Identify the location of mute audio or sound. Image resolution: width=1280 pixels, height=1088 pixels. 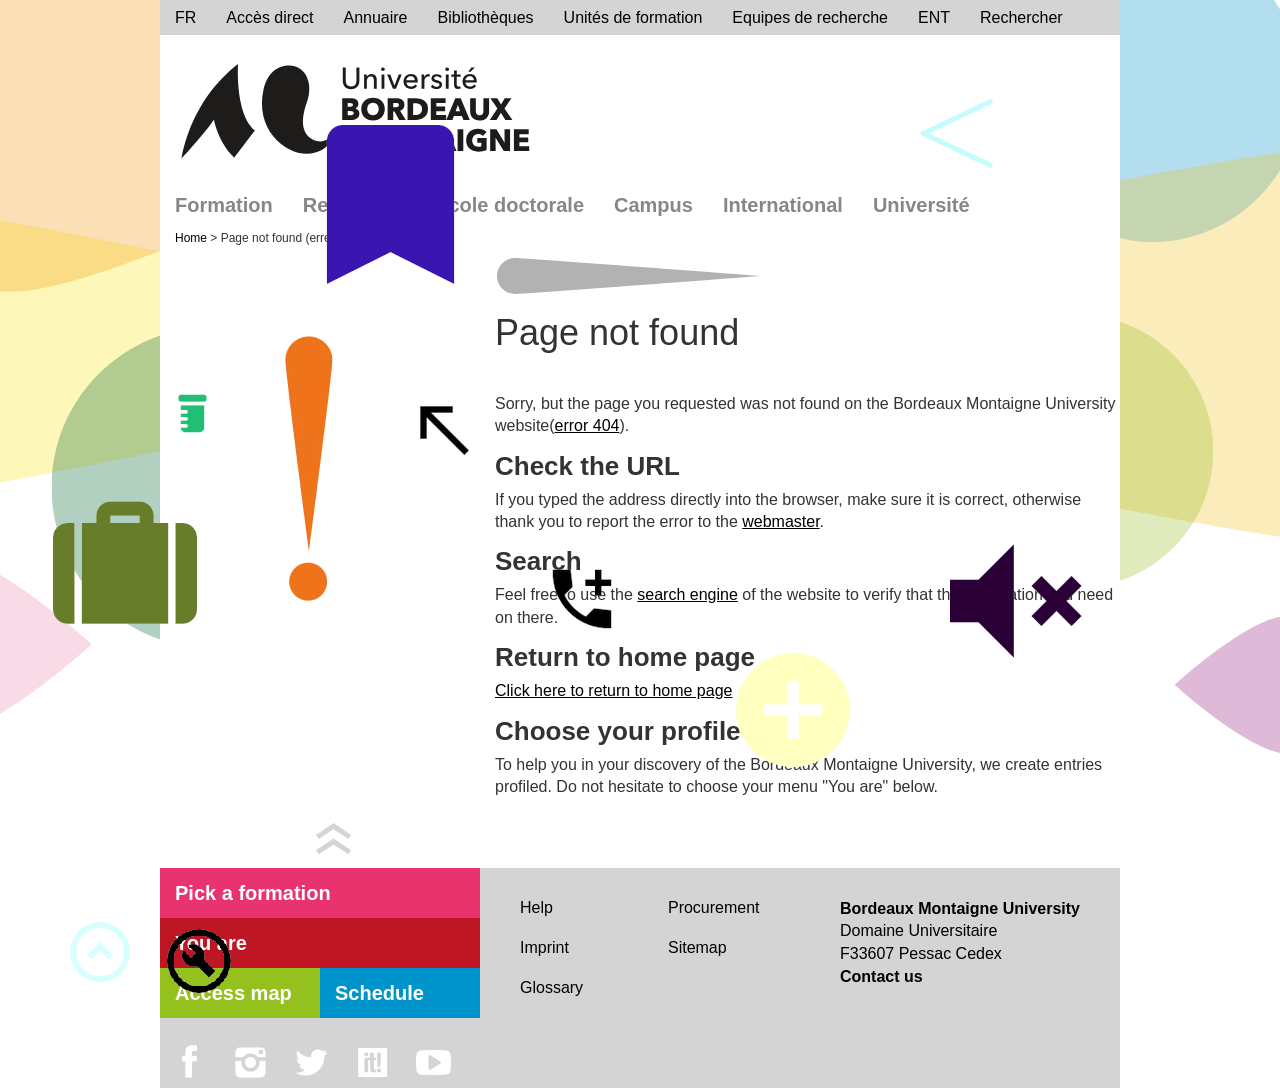
(1021, 601).